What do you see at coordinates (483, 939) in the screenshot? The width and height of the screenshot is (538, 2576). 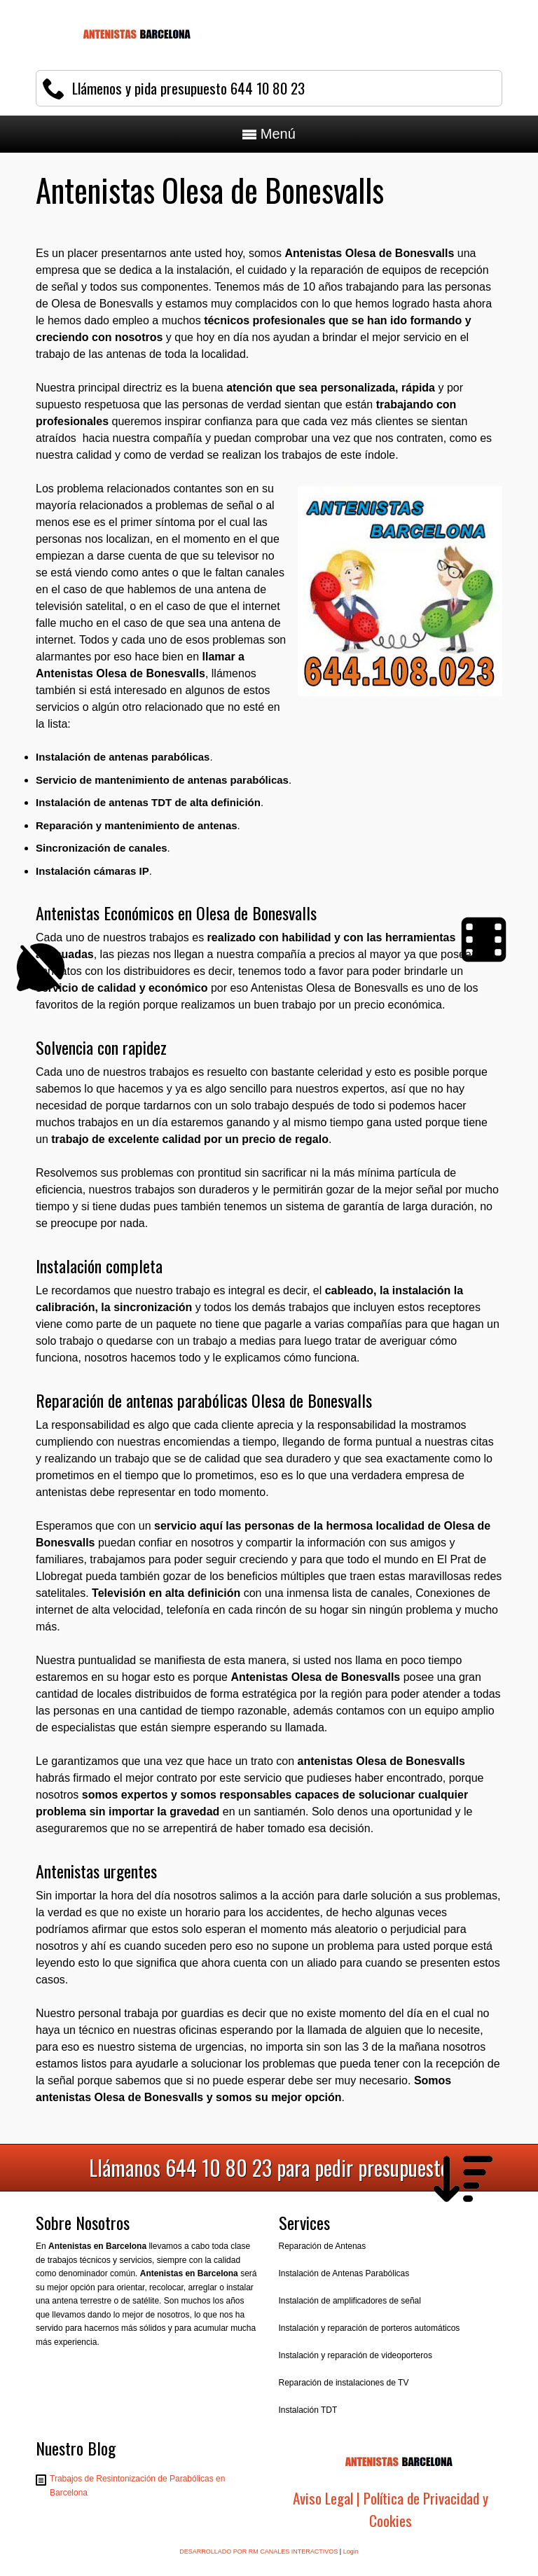 I see `access video or film content` at bounding box center [483, 939].